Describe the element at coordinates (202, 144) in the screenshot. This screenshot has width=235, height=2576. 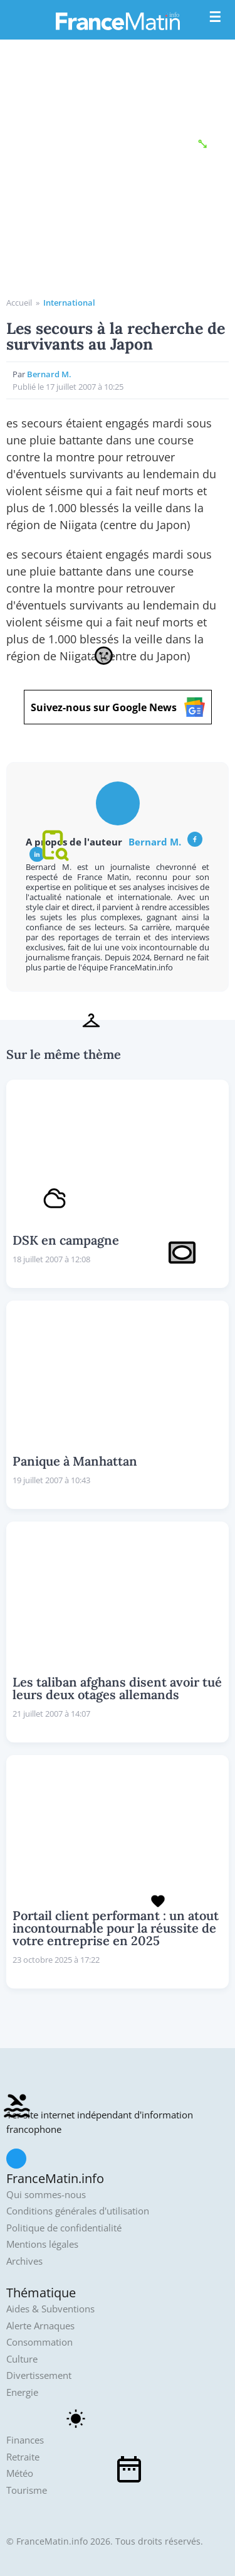
I see `navigate to the next item diagonally` at that location.